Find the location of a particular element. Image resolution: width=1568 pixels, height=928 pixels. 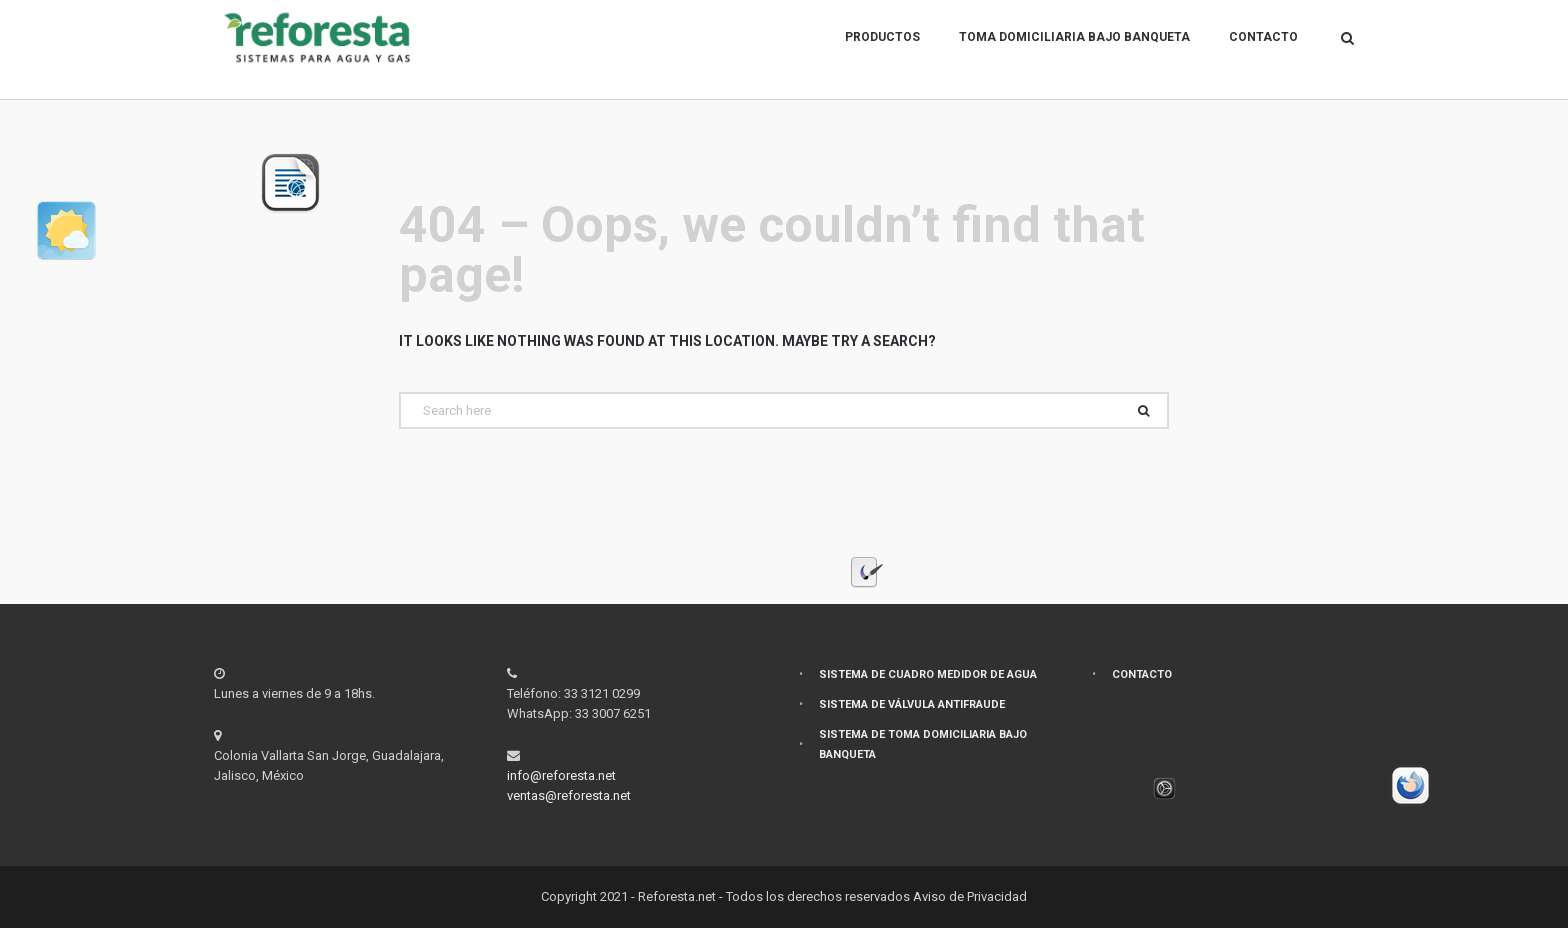

open libreoffice writer for web documents is located at coordinates (290, 182).